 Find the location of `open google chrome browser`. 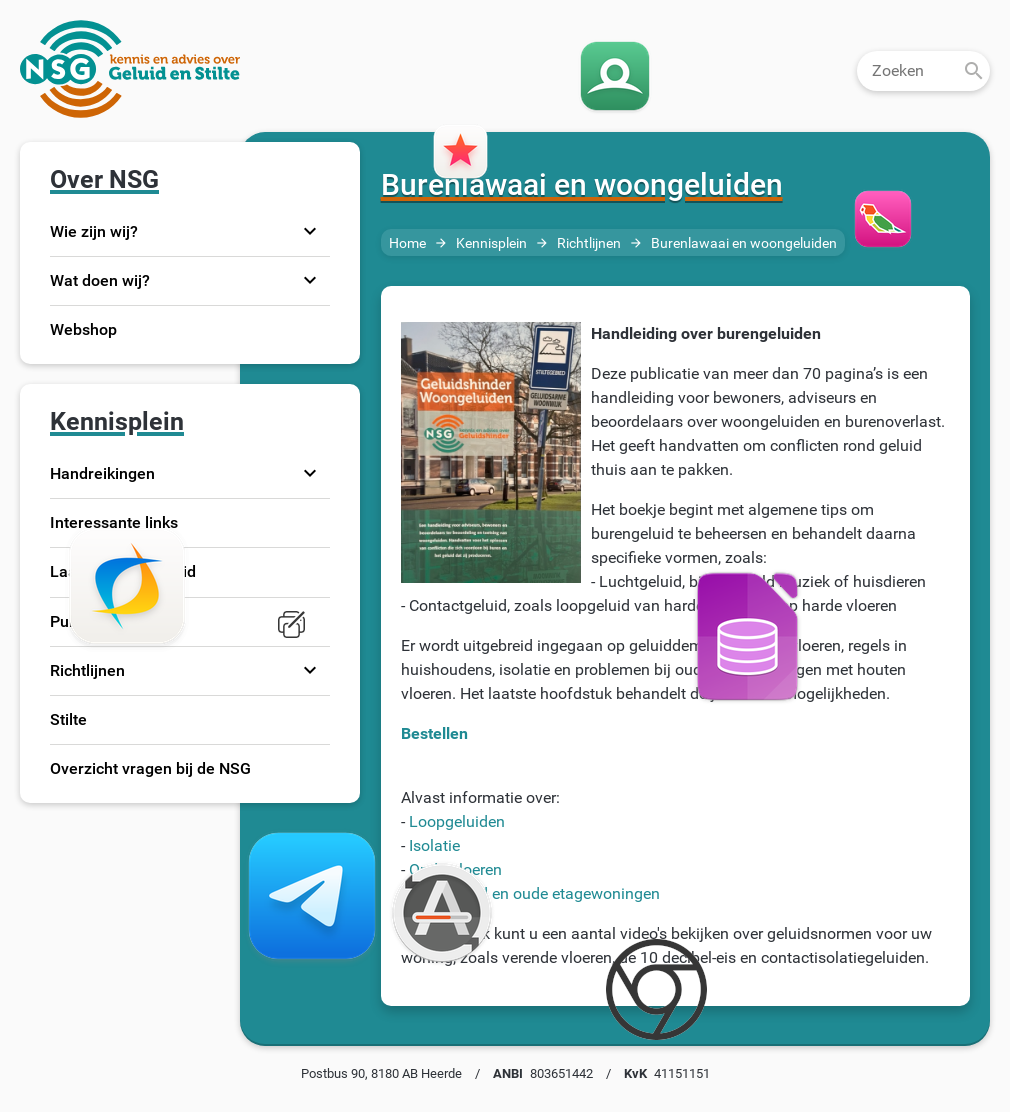

open google chrome browser is located at coordinates (656, 989).